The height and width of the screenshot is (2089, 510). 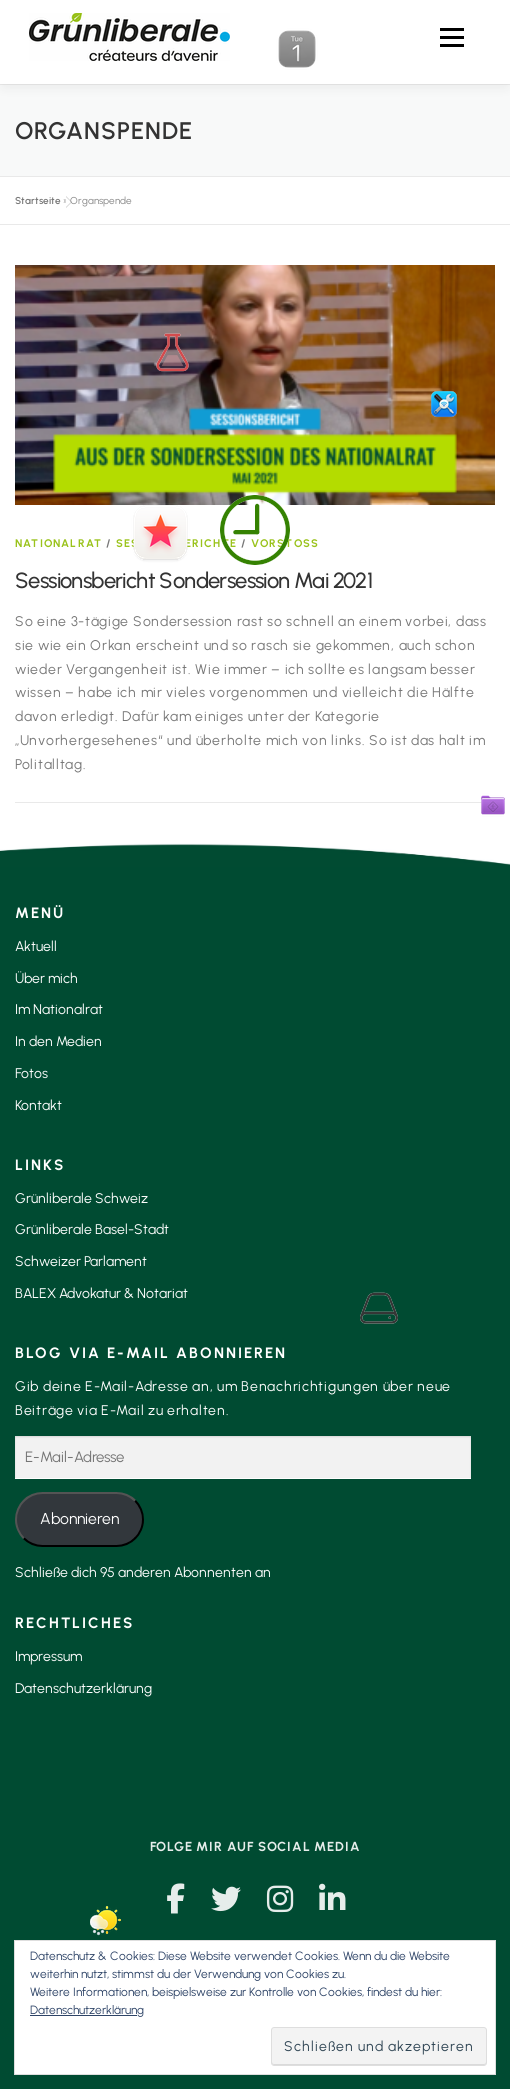 What do you see at coordinates (379, 1307) in the screenshot?
I see `eject or safely remove external drive` at bounding box center [379, 1307].